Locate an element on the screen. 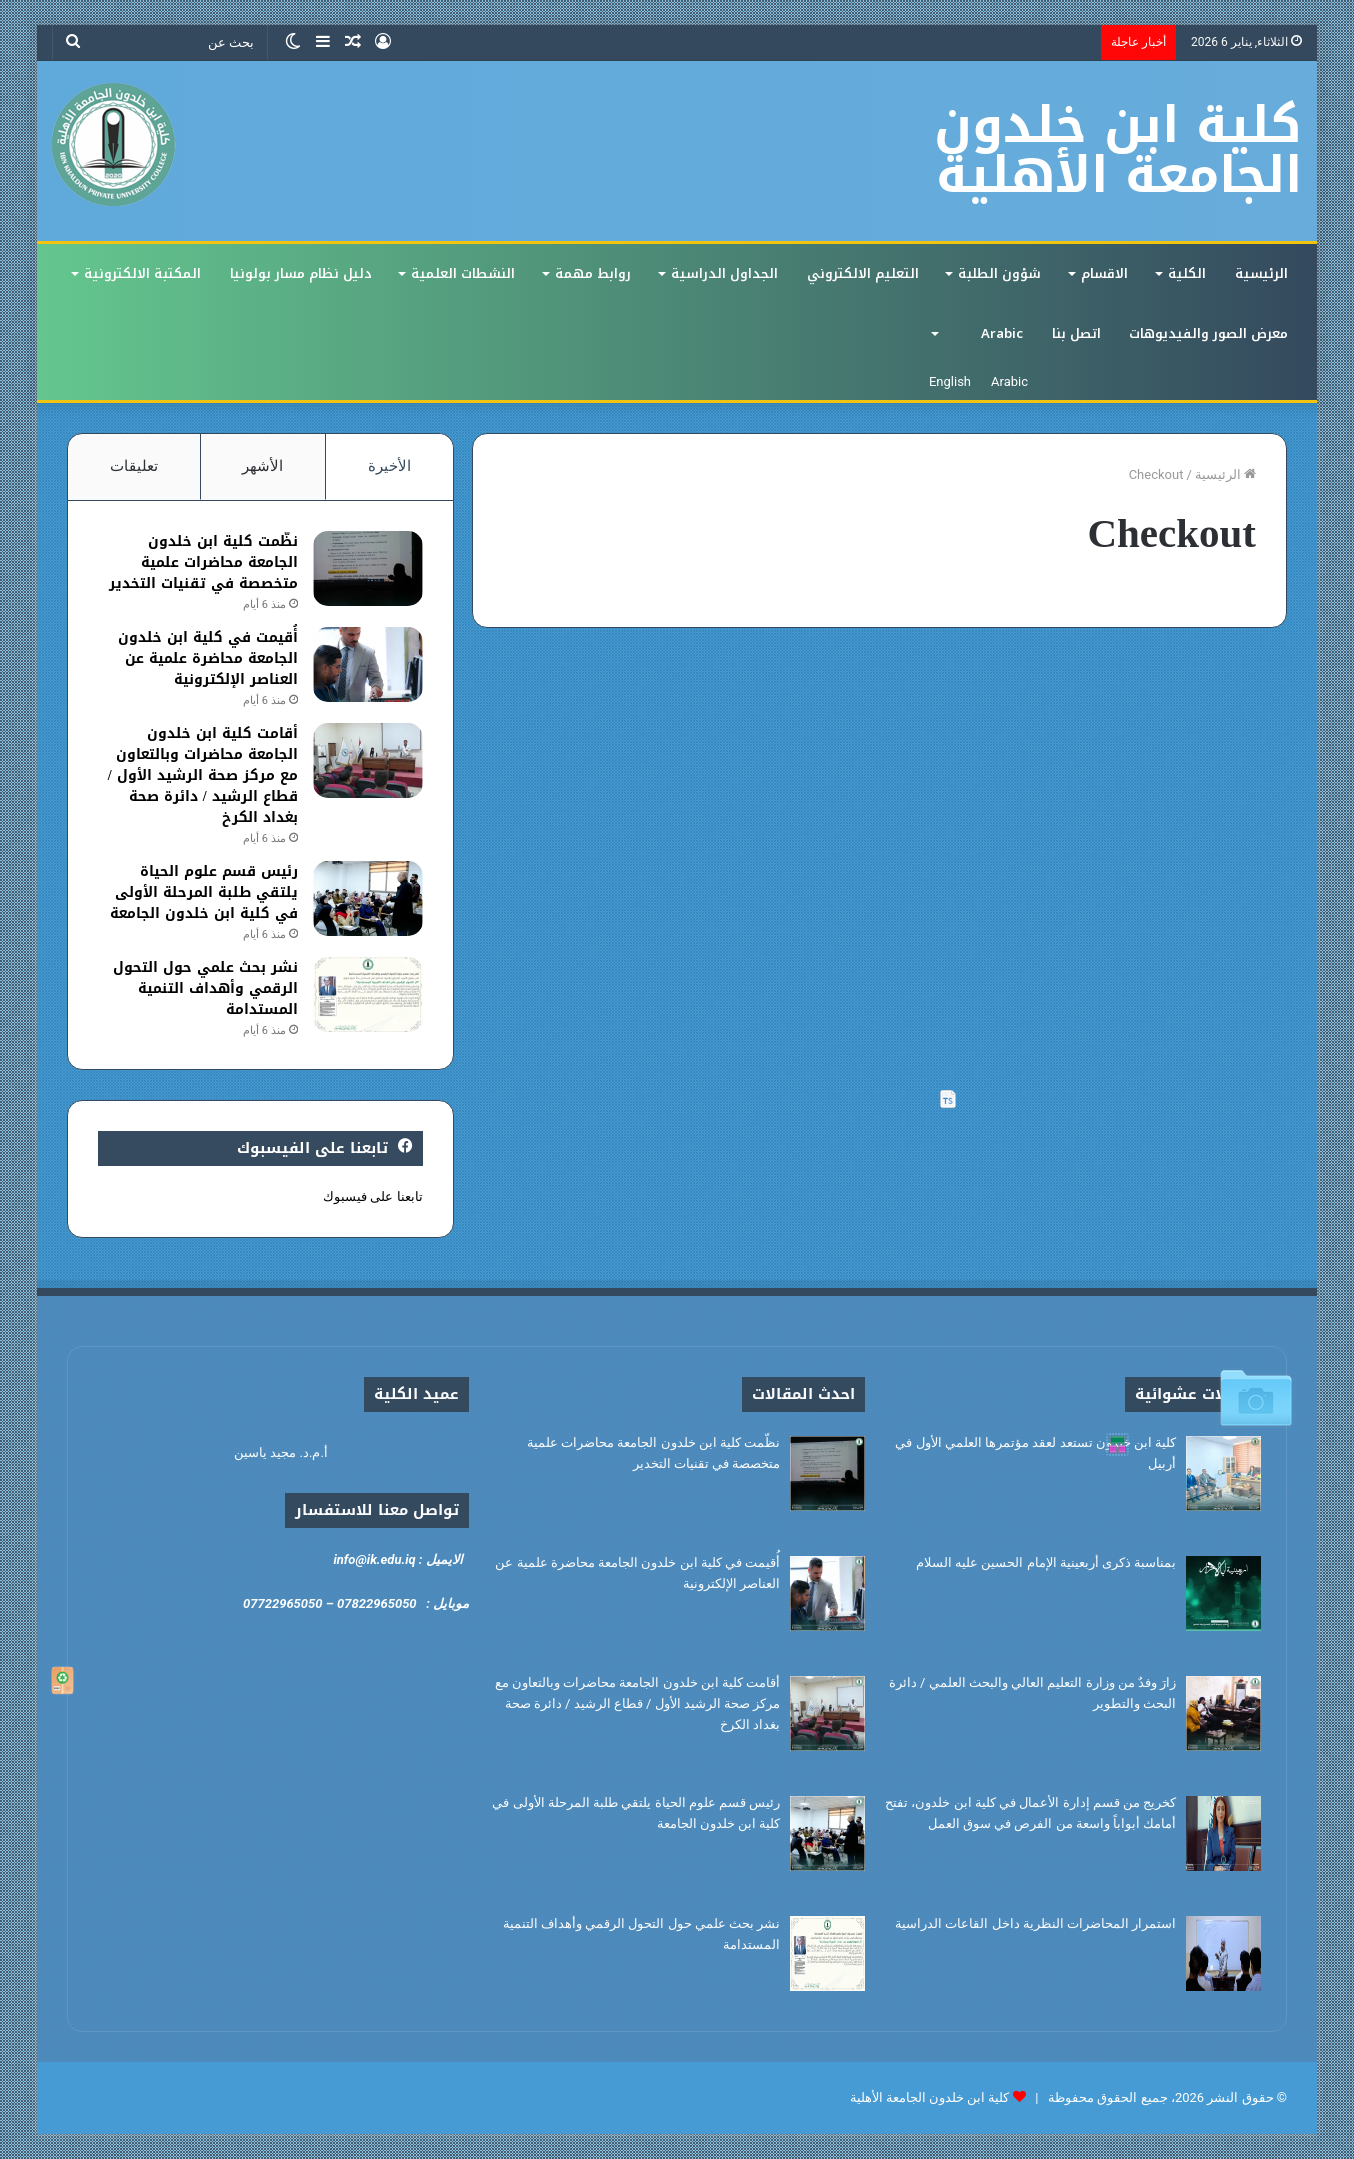 The image size is (1354, 2159). a typescript source code file is located at coordinates (948, 1099).